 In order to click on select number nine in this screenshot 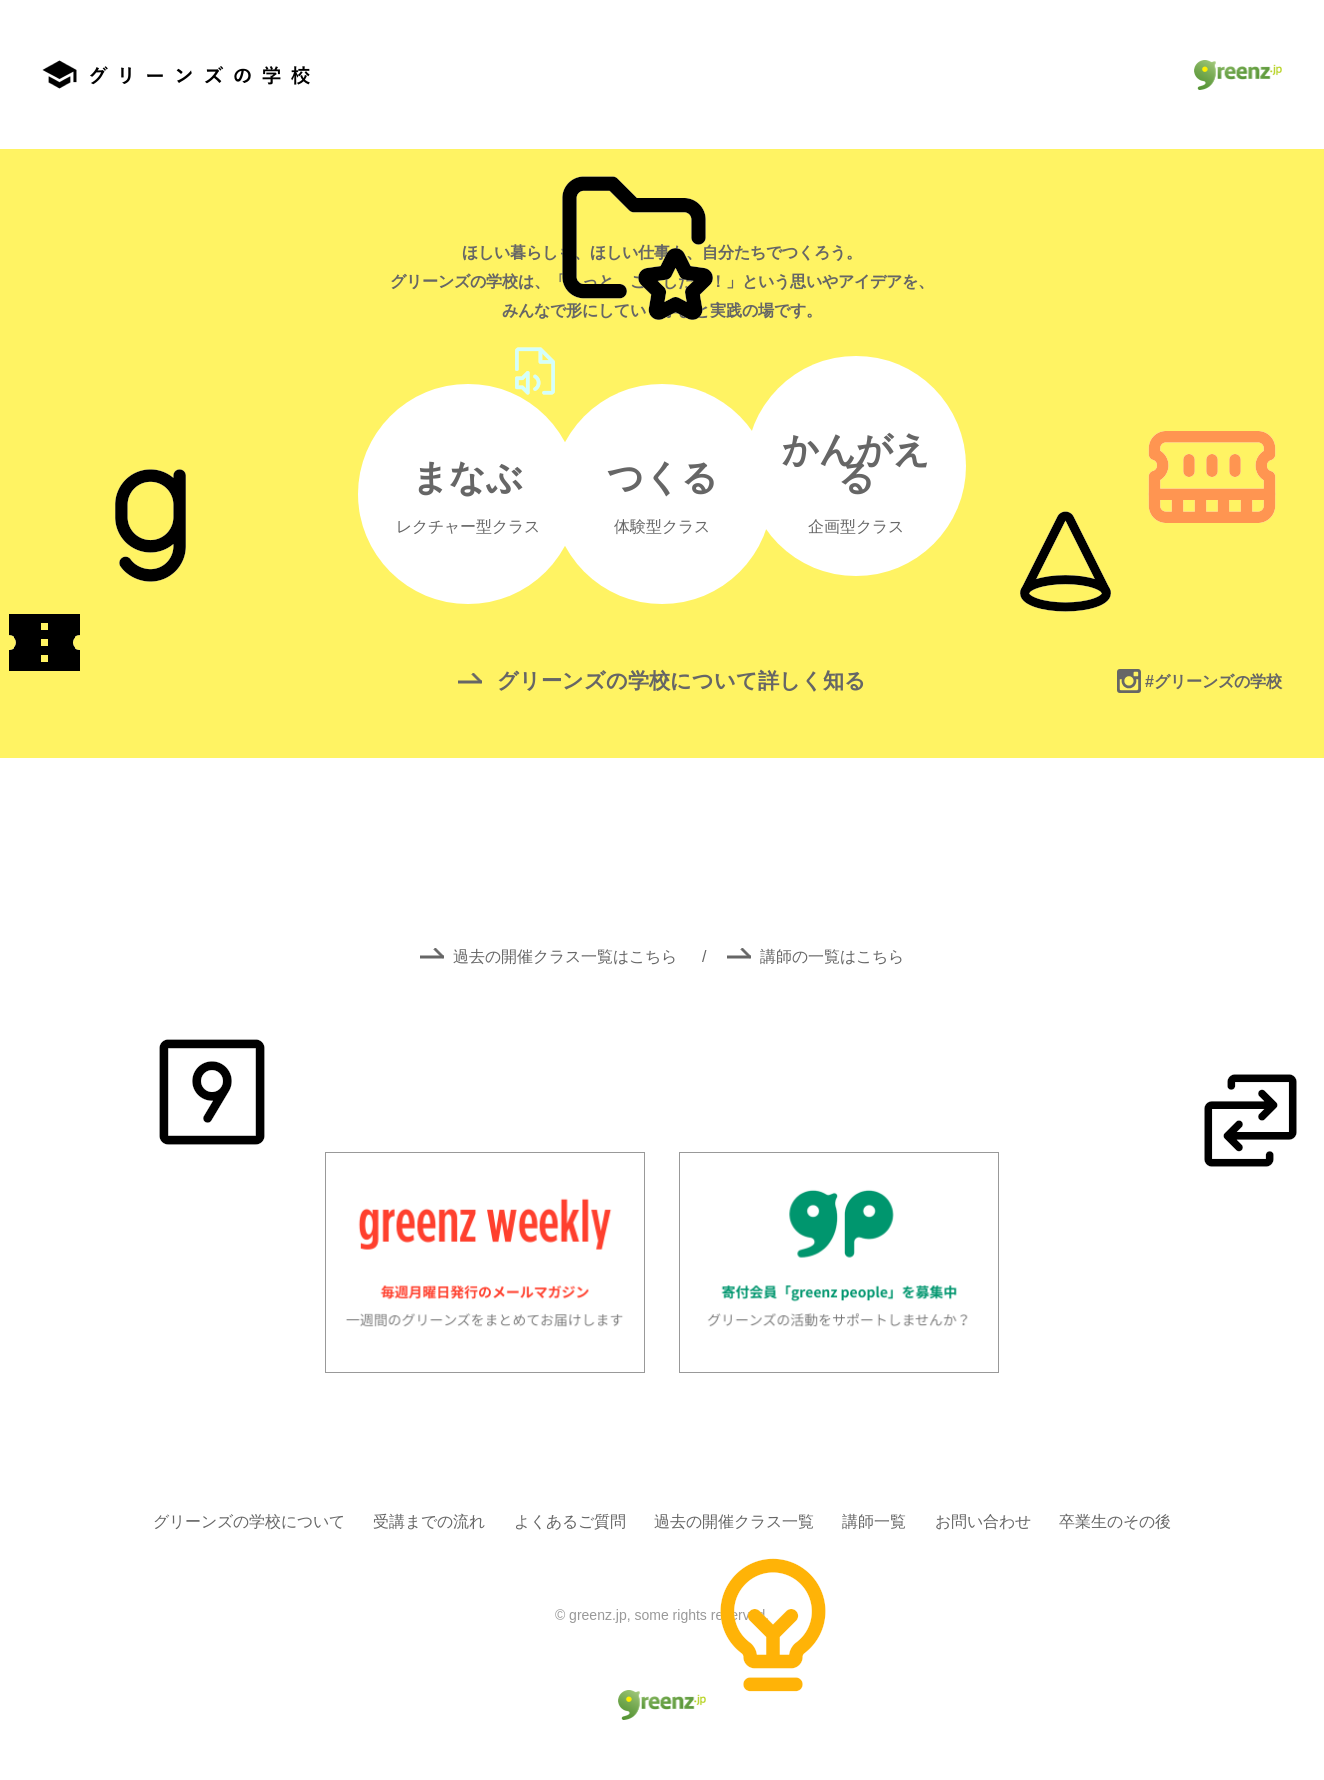, I will do `click(212, 1092)`.